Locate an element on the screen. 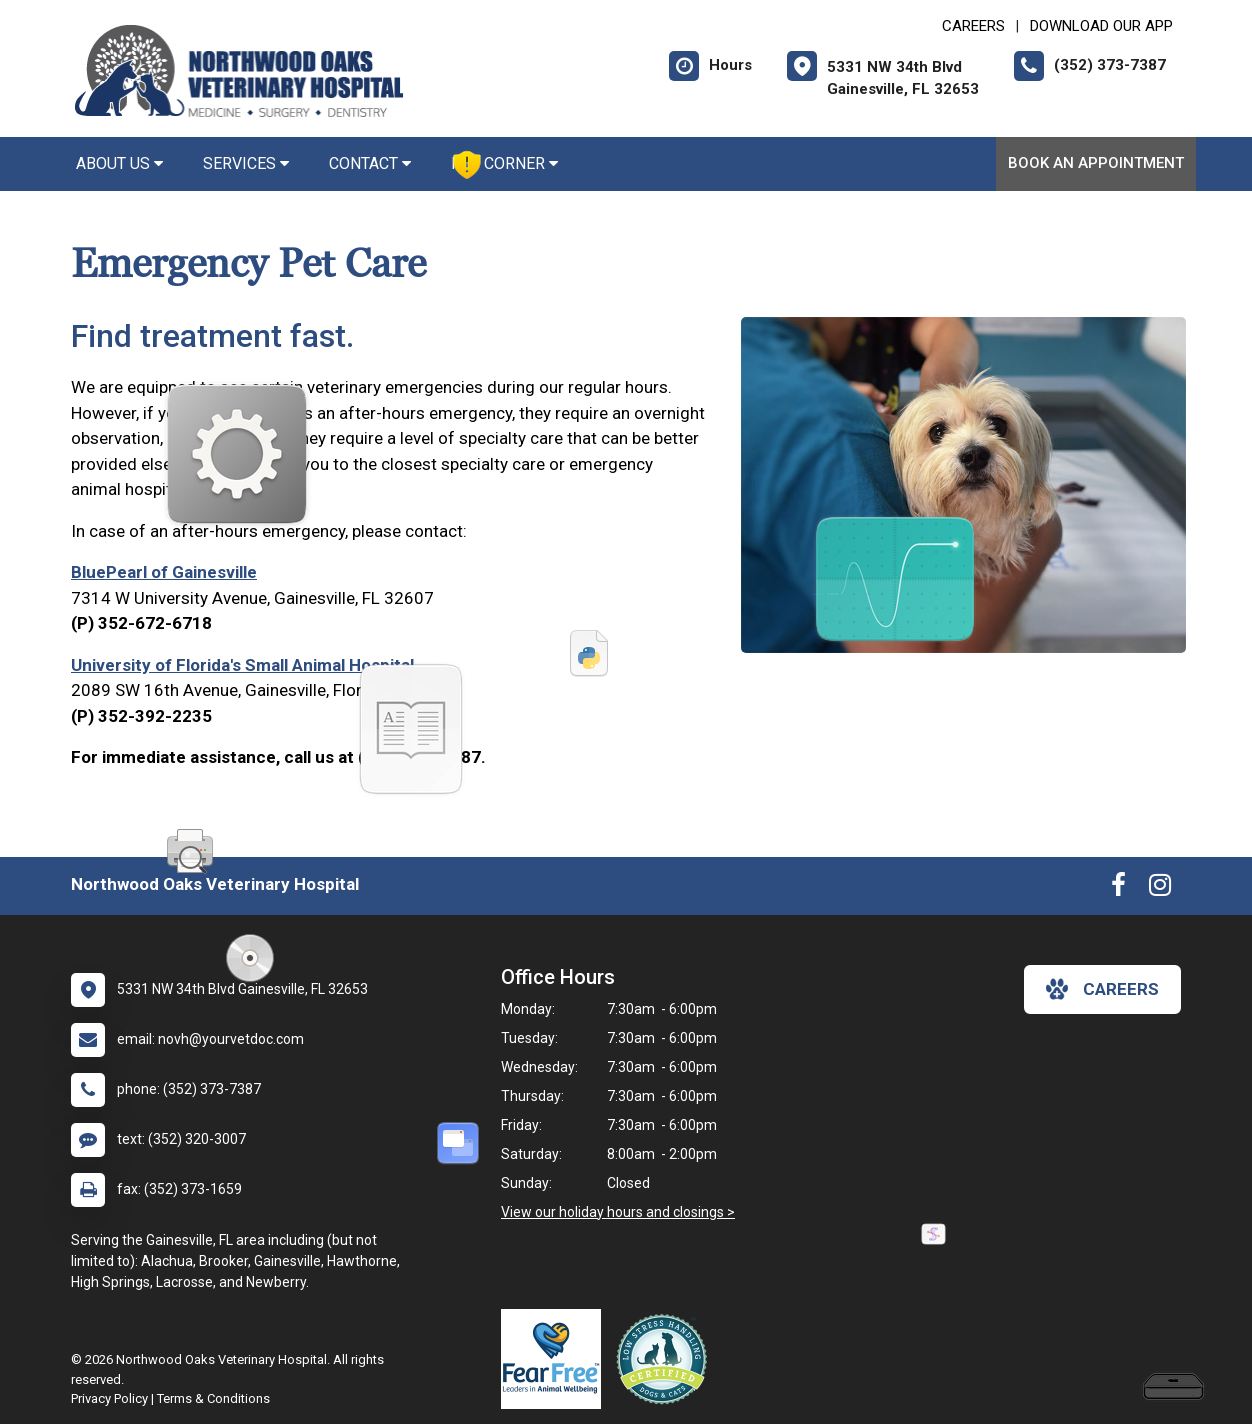  access CD/DVD drive contents is located at coordinates (250, 958).